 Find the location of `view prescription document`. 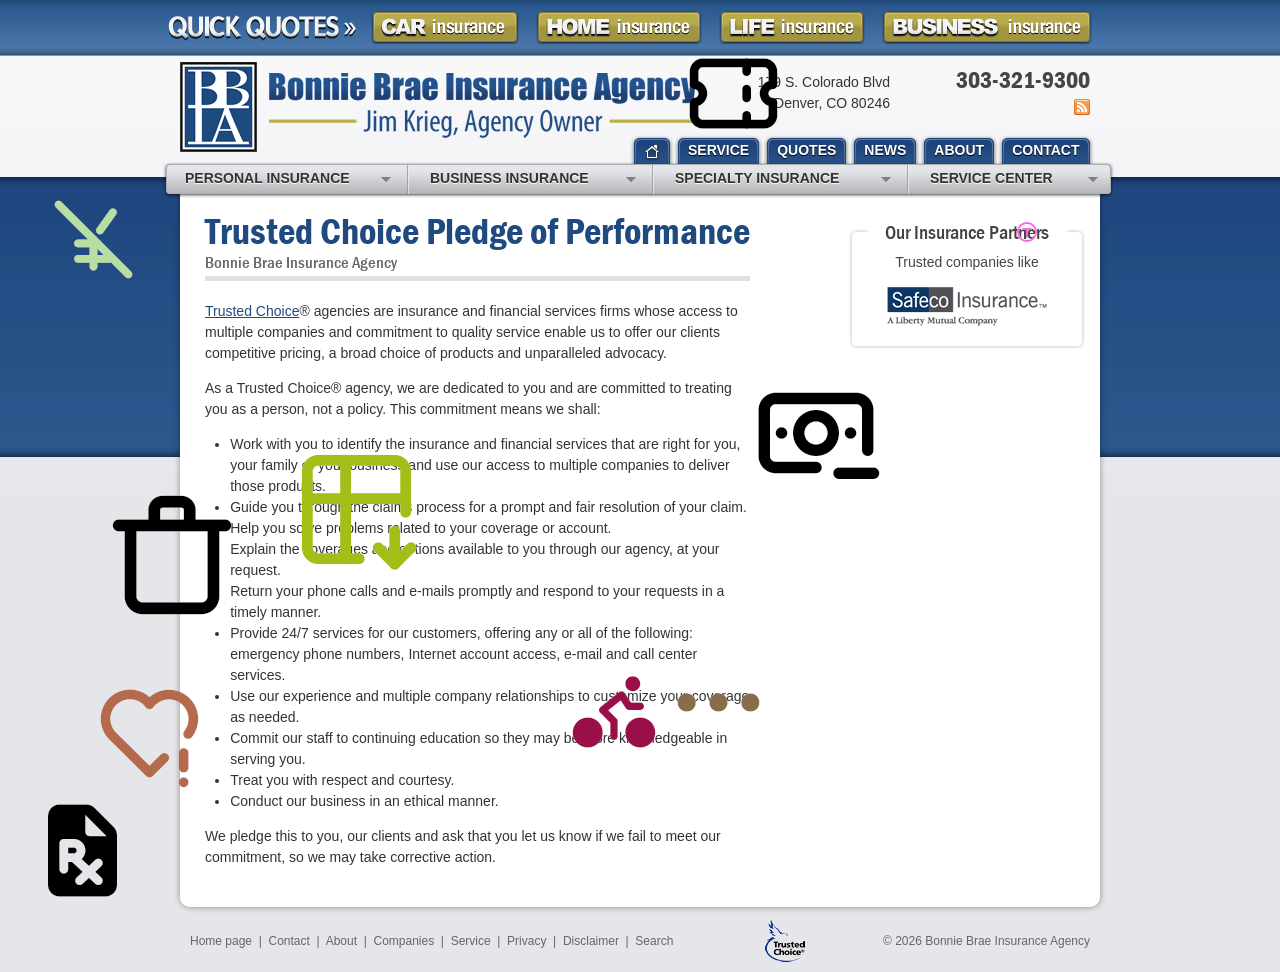

view prescription document is located at coordinates (82, 850).